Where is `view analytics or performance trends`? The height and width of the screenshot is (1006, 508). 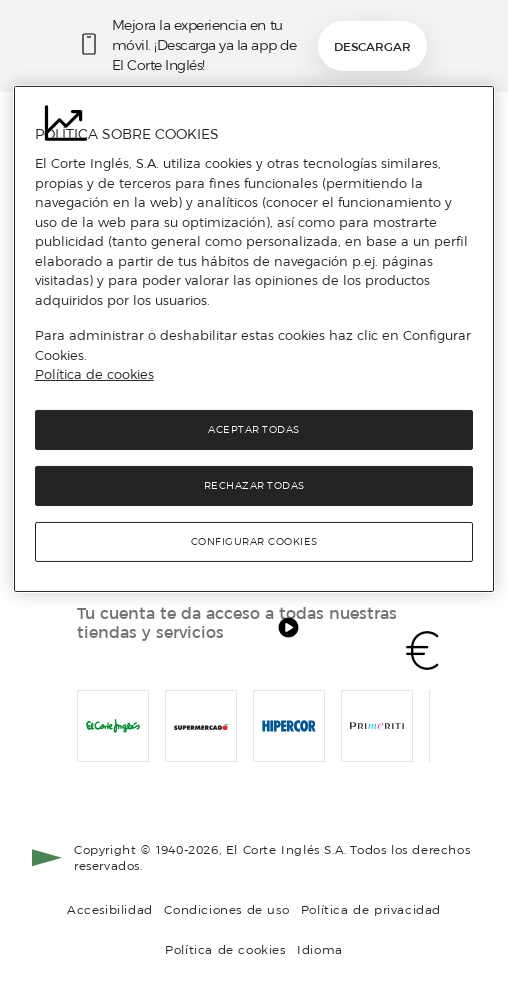
view analytics or performance trends is located at coordinates (66, 123).